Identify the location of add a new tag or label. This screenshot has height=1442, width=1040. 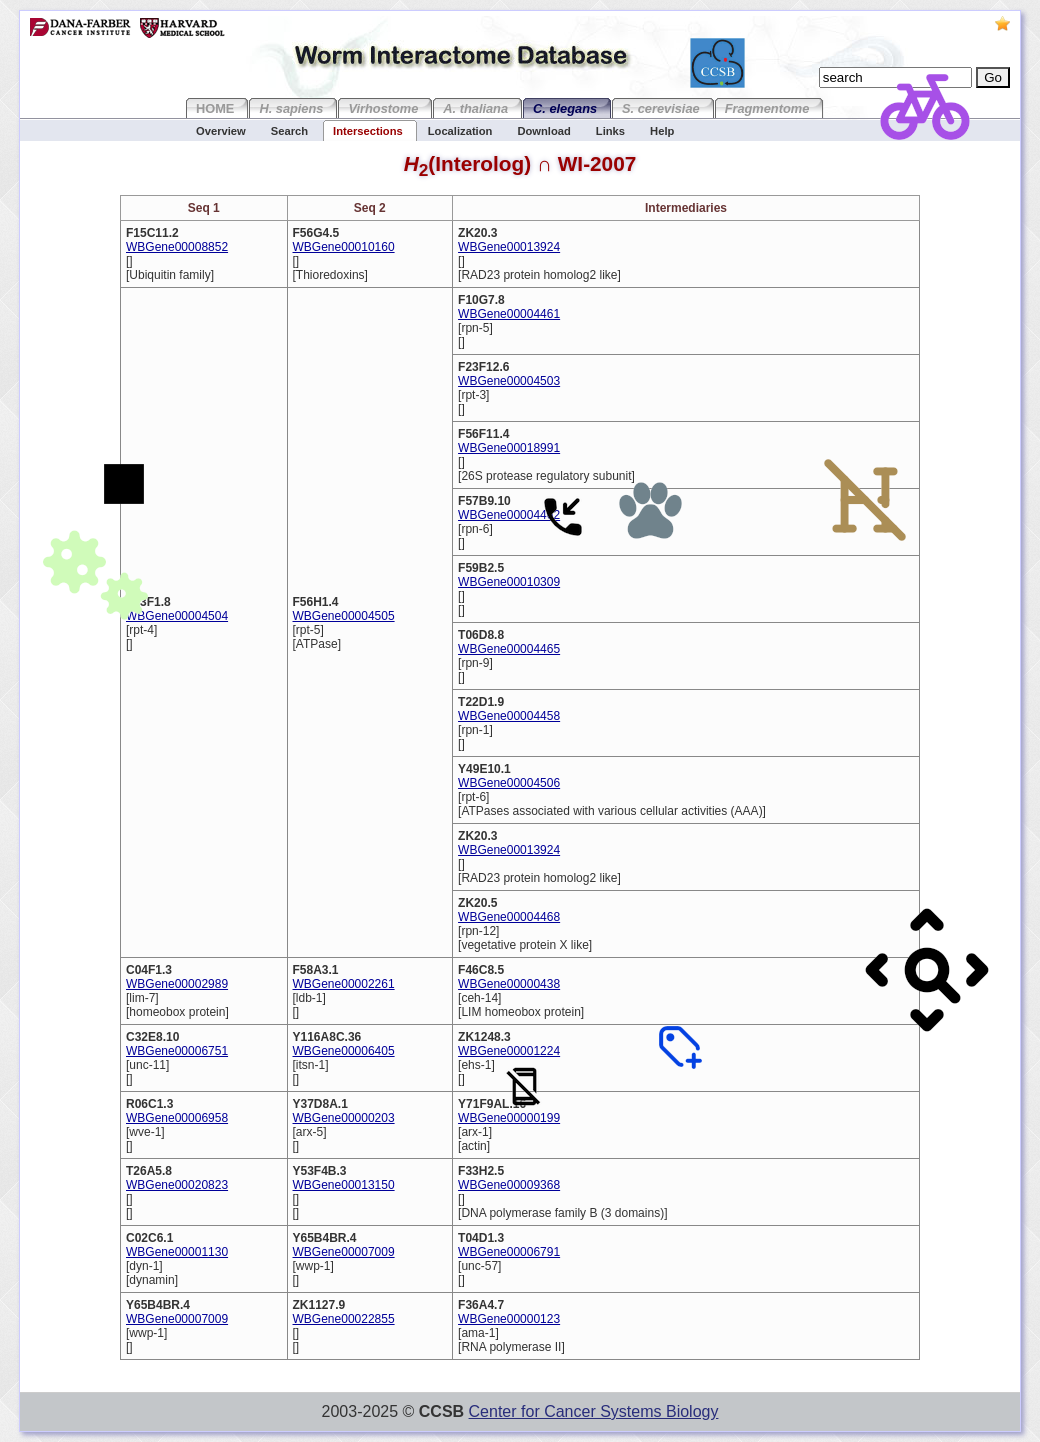
(679, 1046).